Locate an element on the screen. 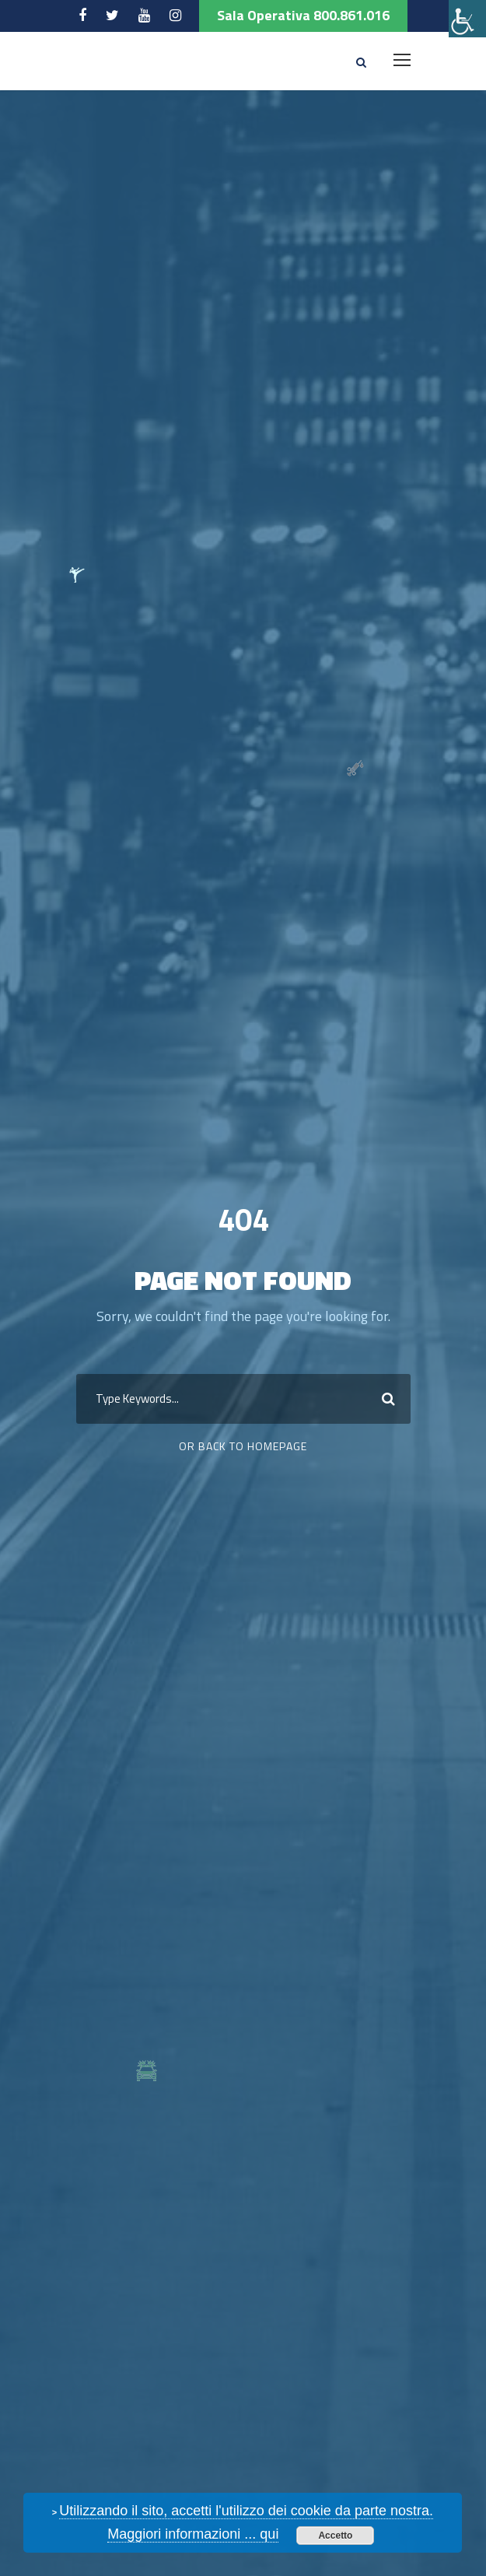 The height and width of the screenshot is (2576, 486). indicates a medical test or blood sample is located at coordinates (355, 768).